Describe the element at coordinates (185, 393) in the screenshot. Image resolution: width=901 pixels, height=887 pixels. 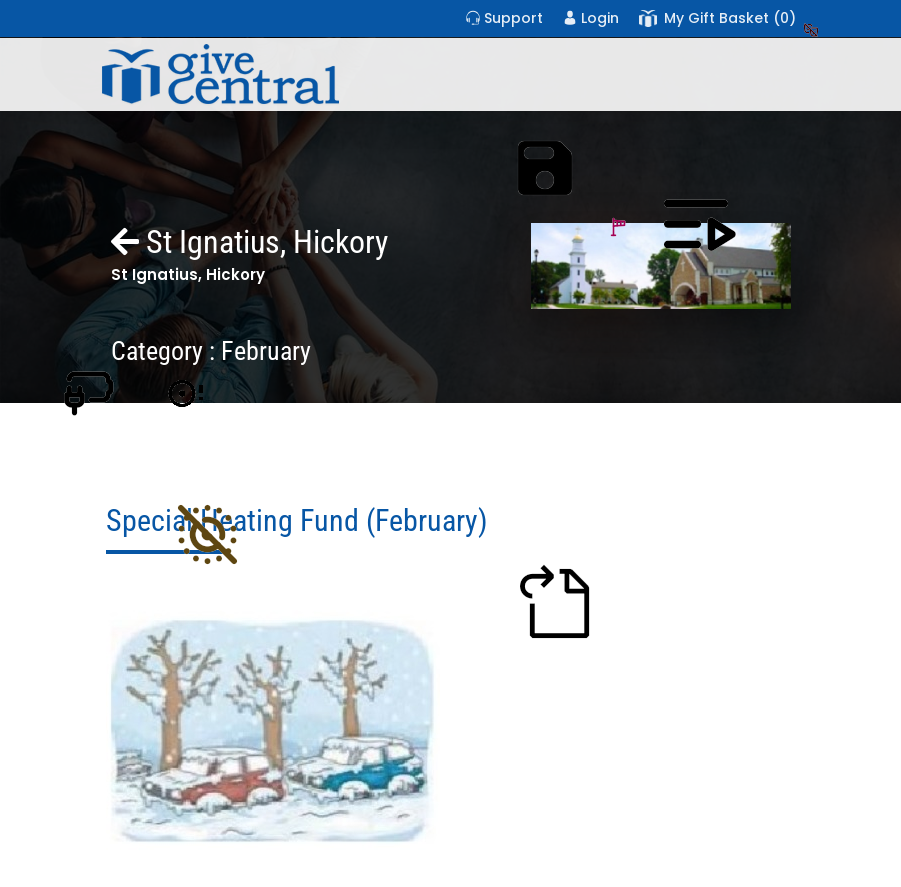
I see `indicates storage disc is full` at that location.